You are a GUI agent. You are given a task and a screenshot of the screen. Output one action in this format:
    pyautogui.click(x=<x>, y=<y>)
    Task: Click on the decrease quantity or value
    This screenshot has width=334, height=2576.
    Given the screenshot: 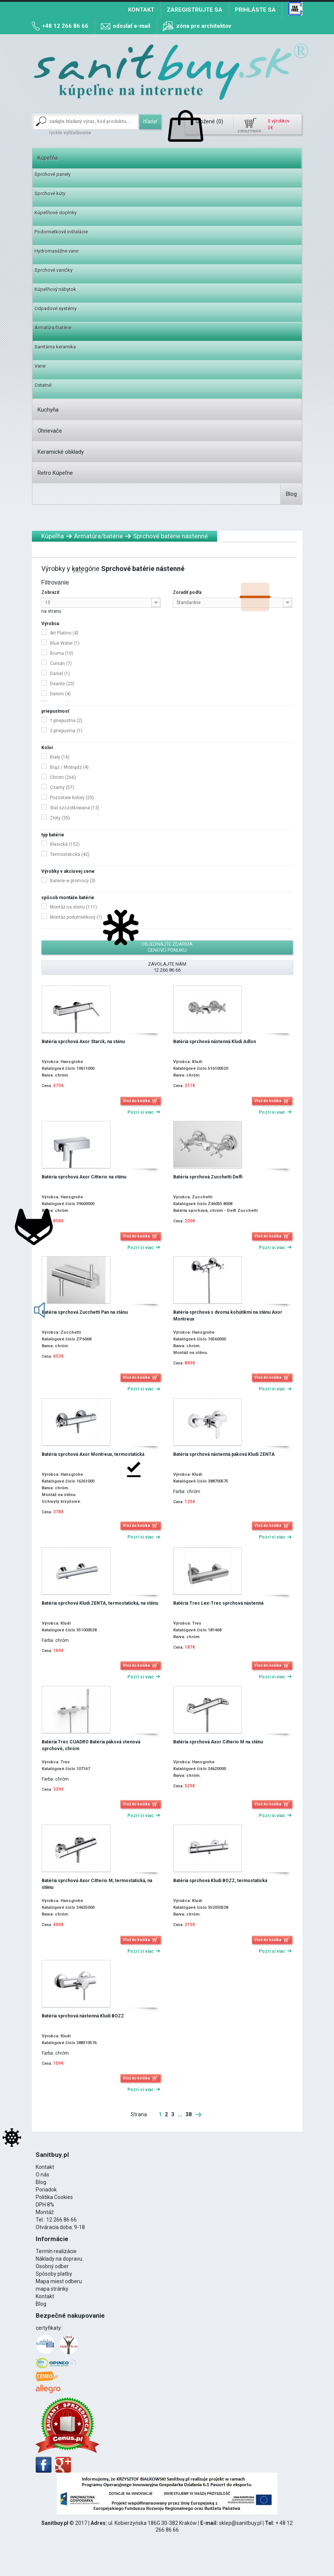 What is the action you would take?
    pyautogui.click(x=255, y=597)
    